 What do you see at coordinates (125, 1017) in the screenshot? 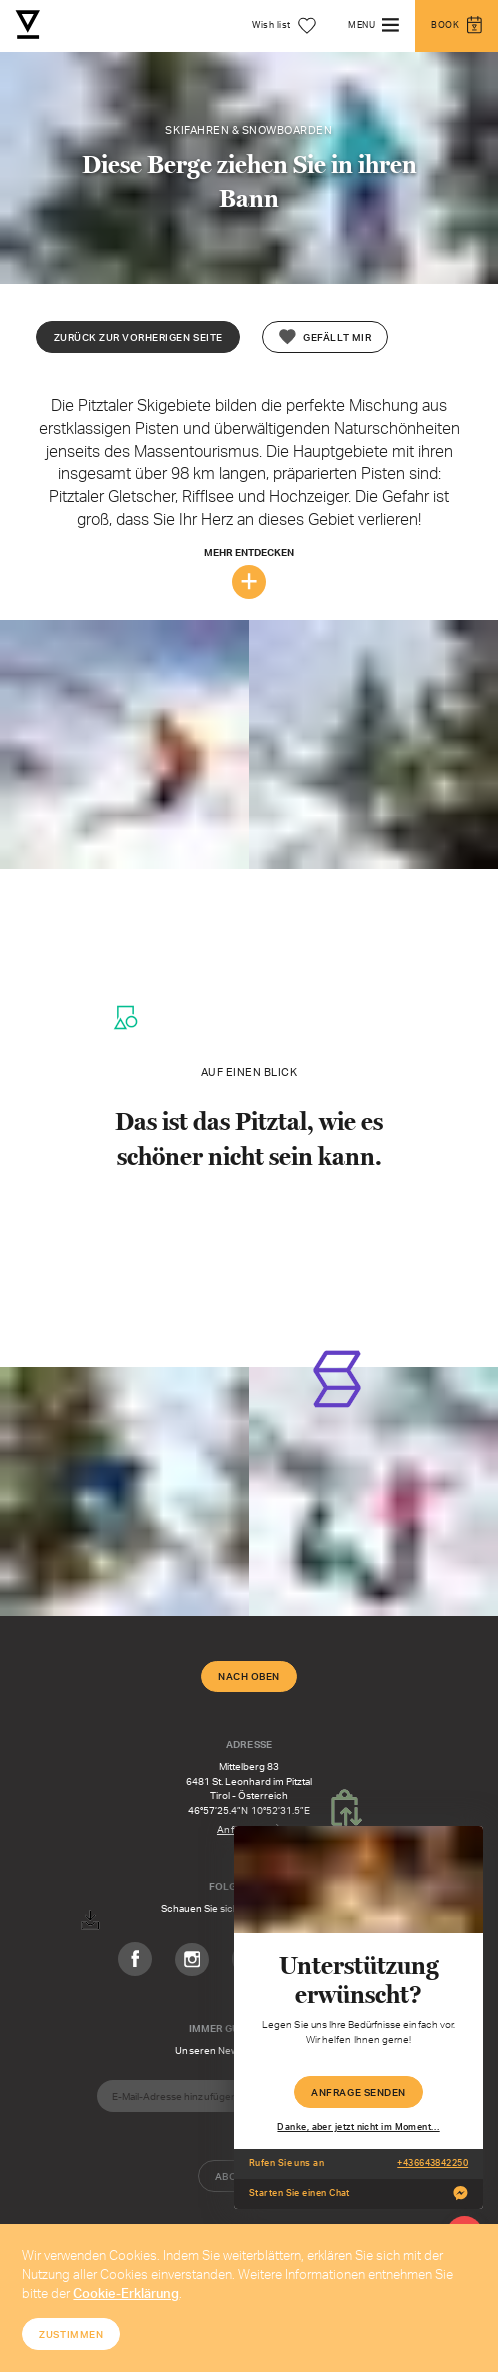
I see `view miscellaneous symbols or special characters` at bounding box center [125, 1017].